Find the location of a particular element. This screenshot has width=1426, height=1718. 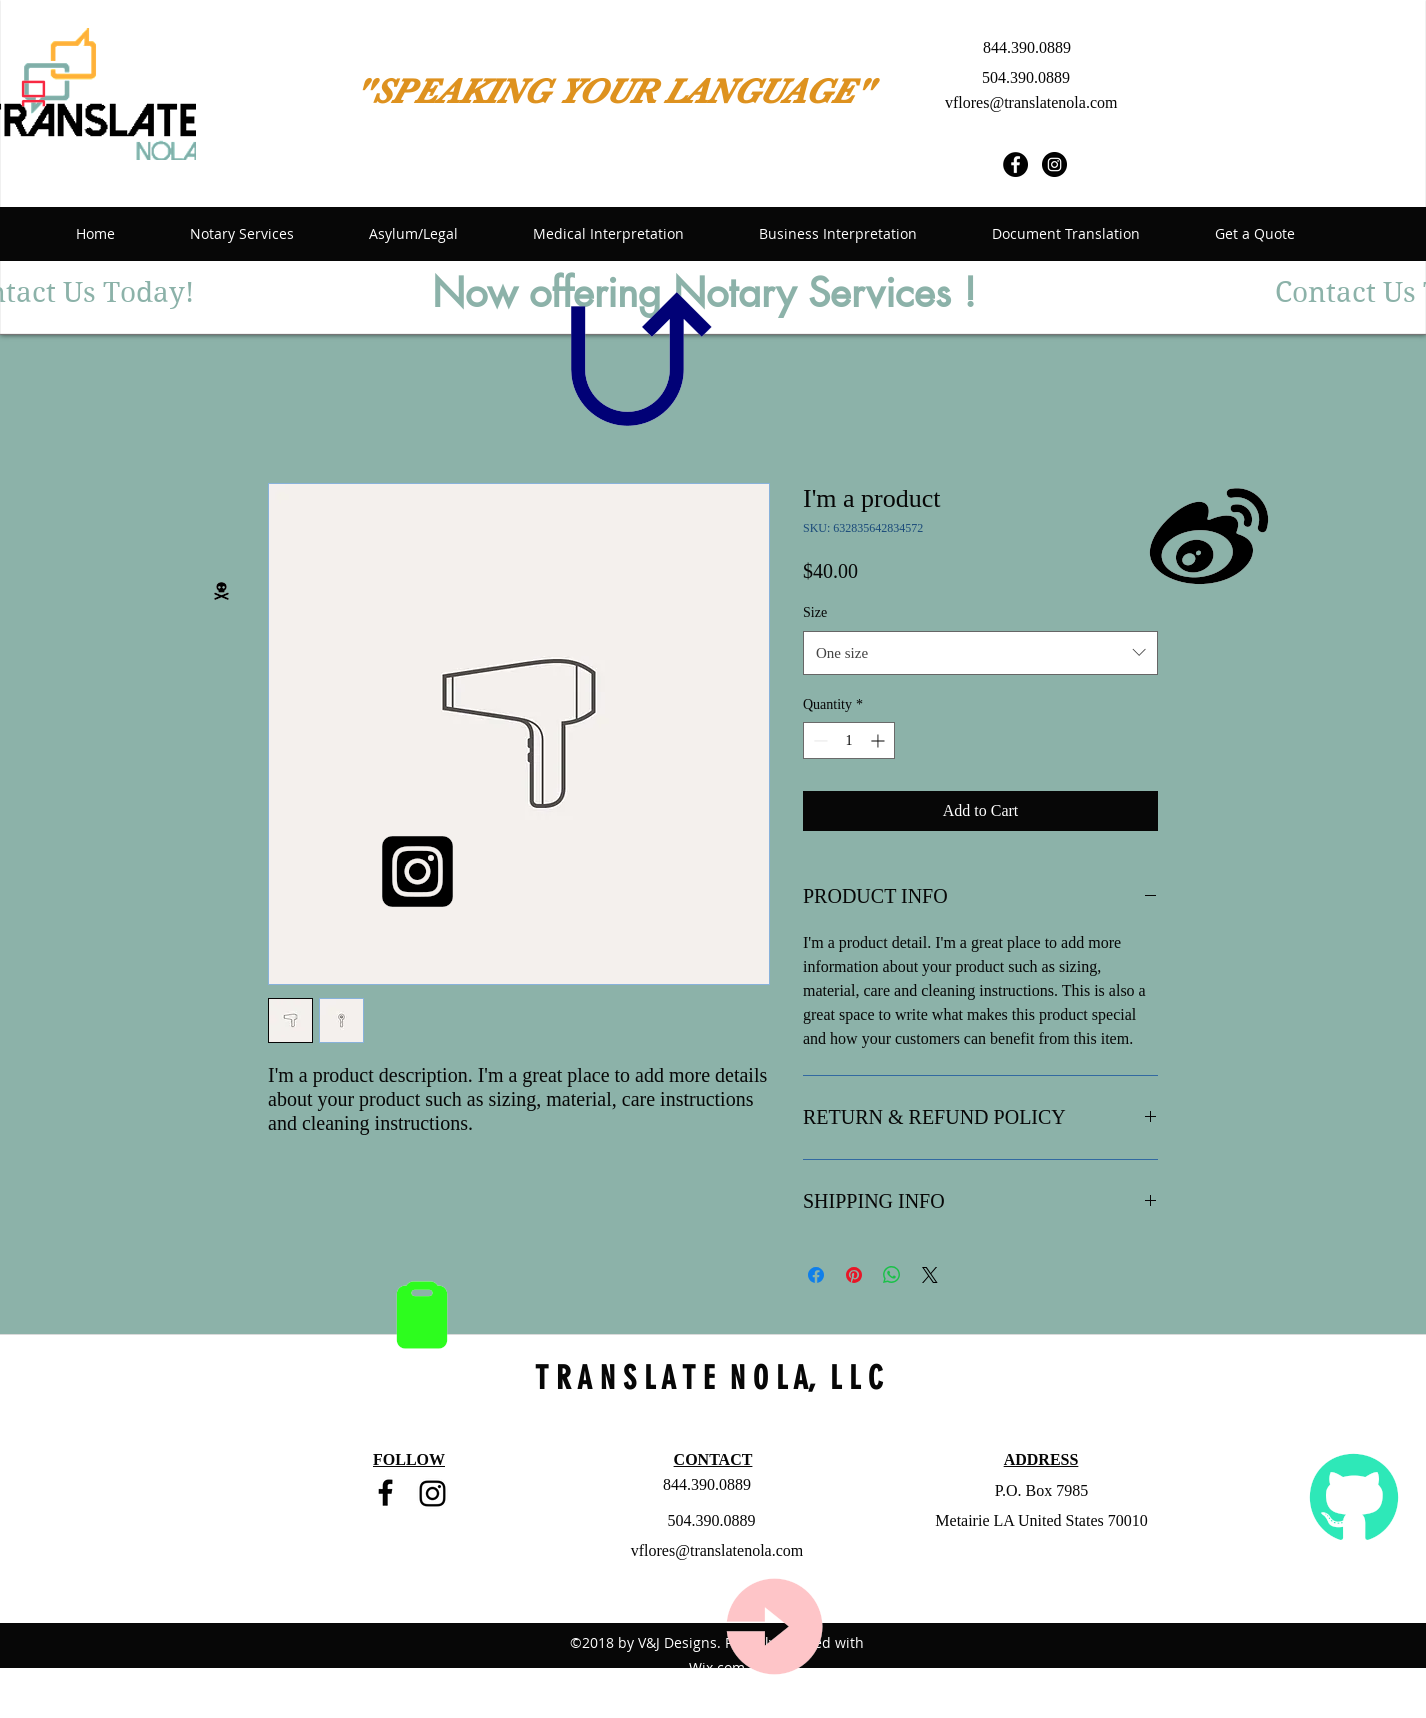

open Instagram app is located at coordinates (417, 871).